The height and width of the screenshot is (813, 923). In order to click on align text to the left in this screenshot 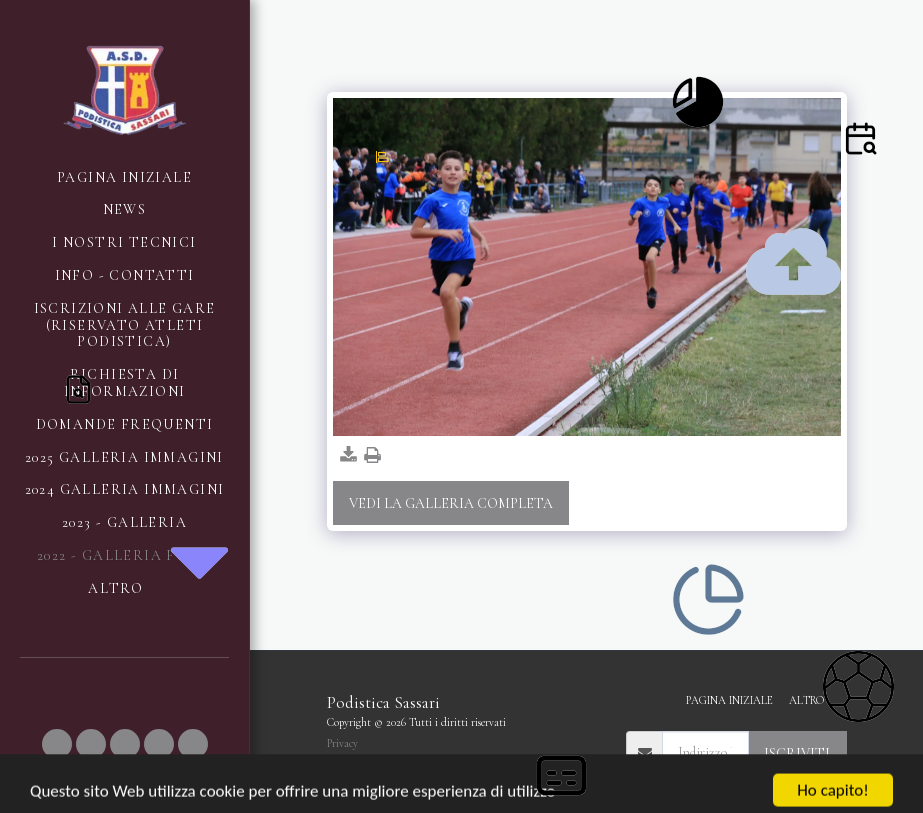, I will do `click(382, 157)`.